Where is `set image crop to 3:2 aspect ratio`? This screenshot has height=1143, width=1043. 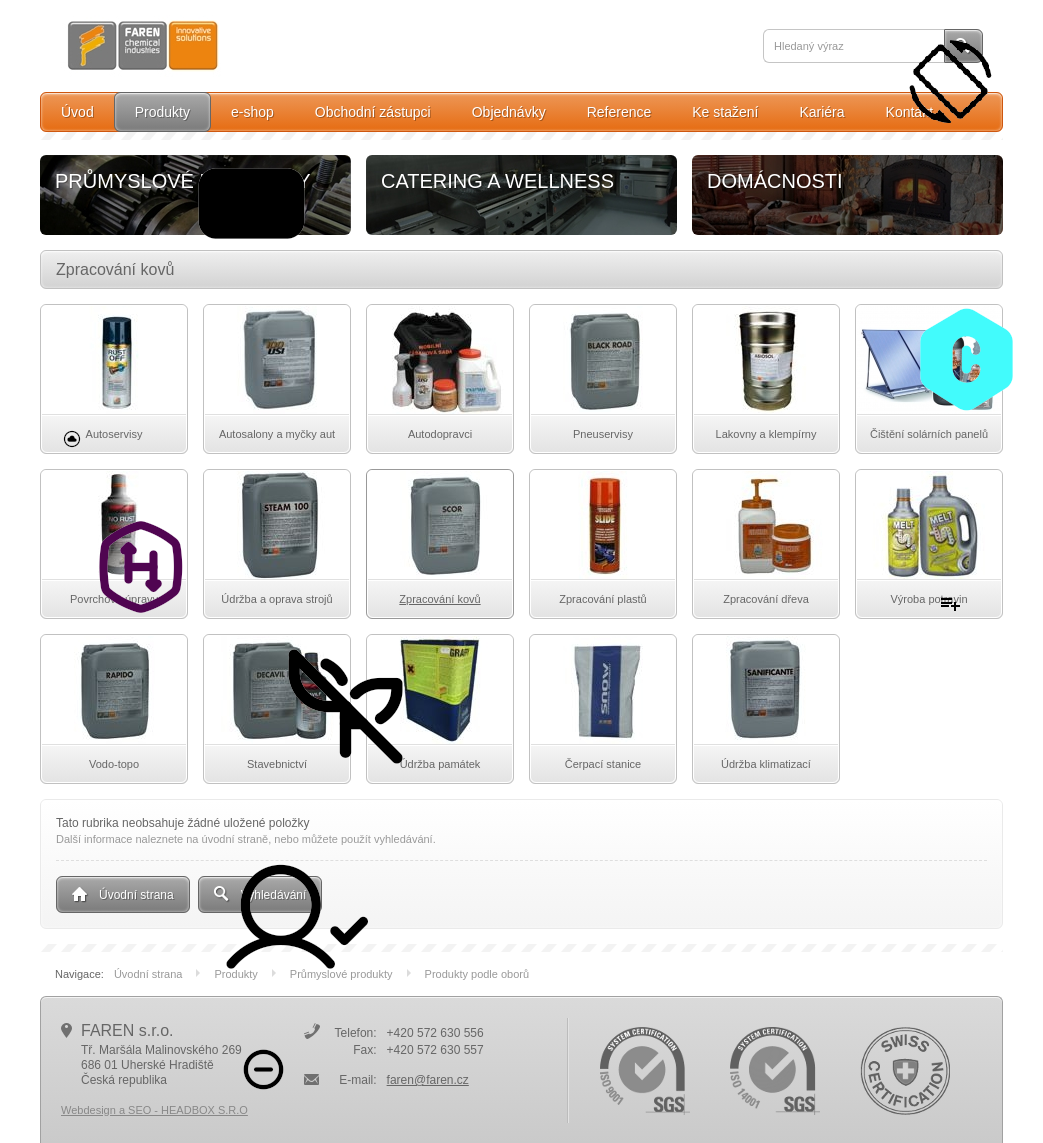 set image crop to 3:2 aspect ratio is located at coordinates (251, 203).